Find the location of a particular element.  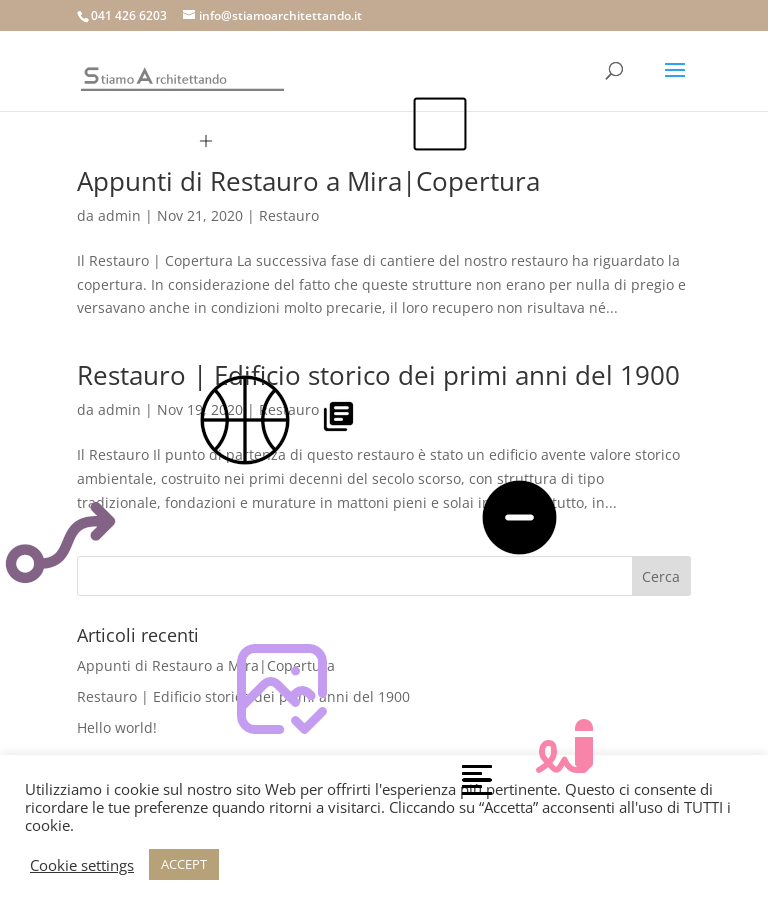

stop media playback is located at coordinates (440, 124).